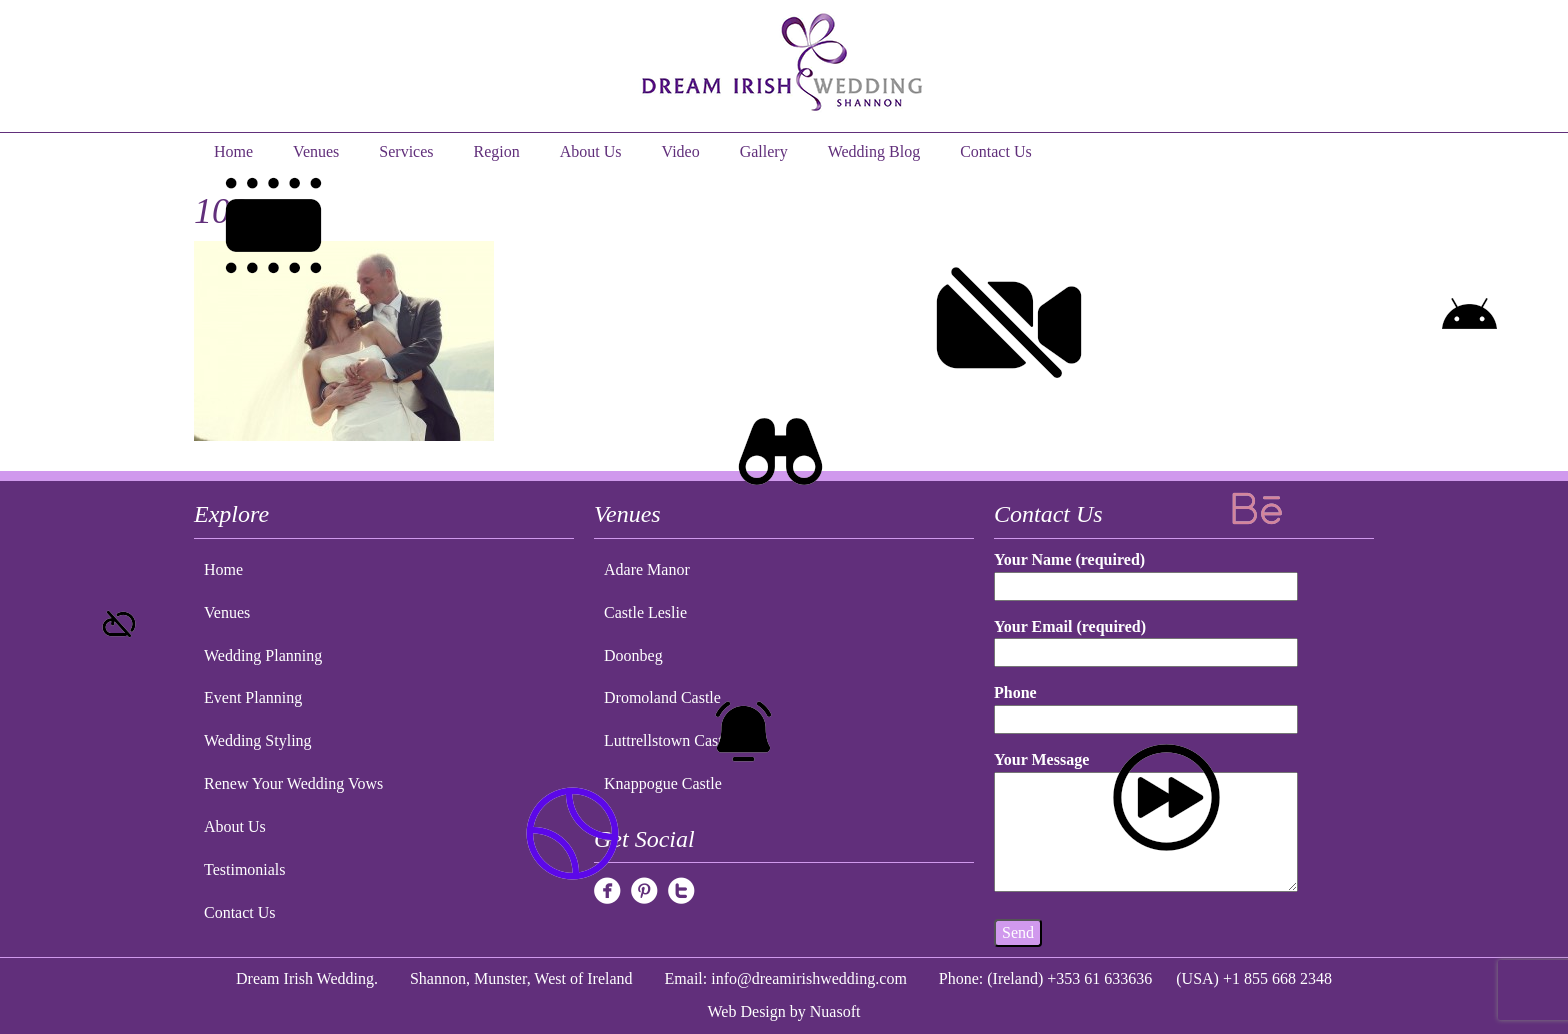 The width and height of the screenshot is (1568, 1034). Describe the element at coordinates (273, 225) in the screenshot. I see `insert a new content section` at that location.